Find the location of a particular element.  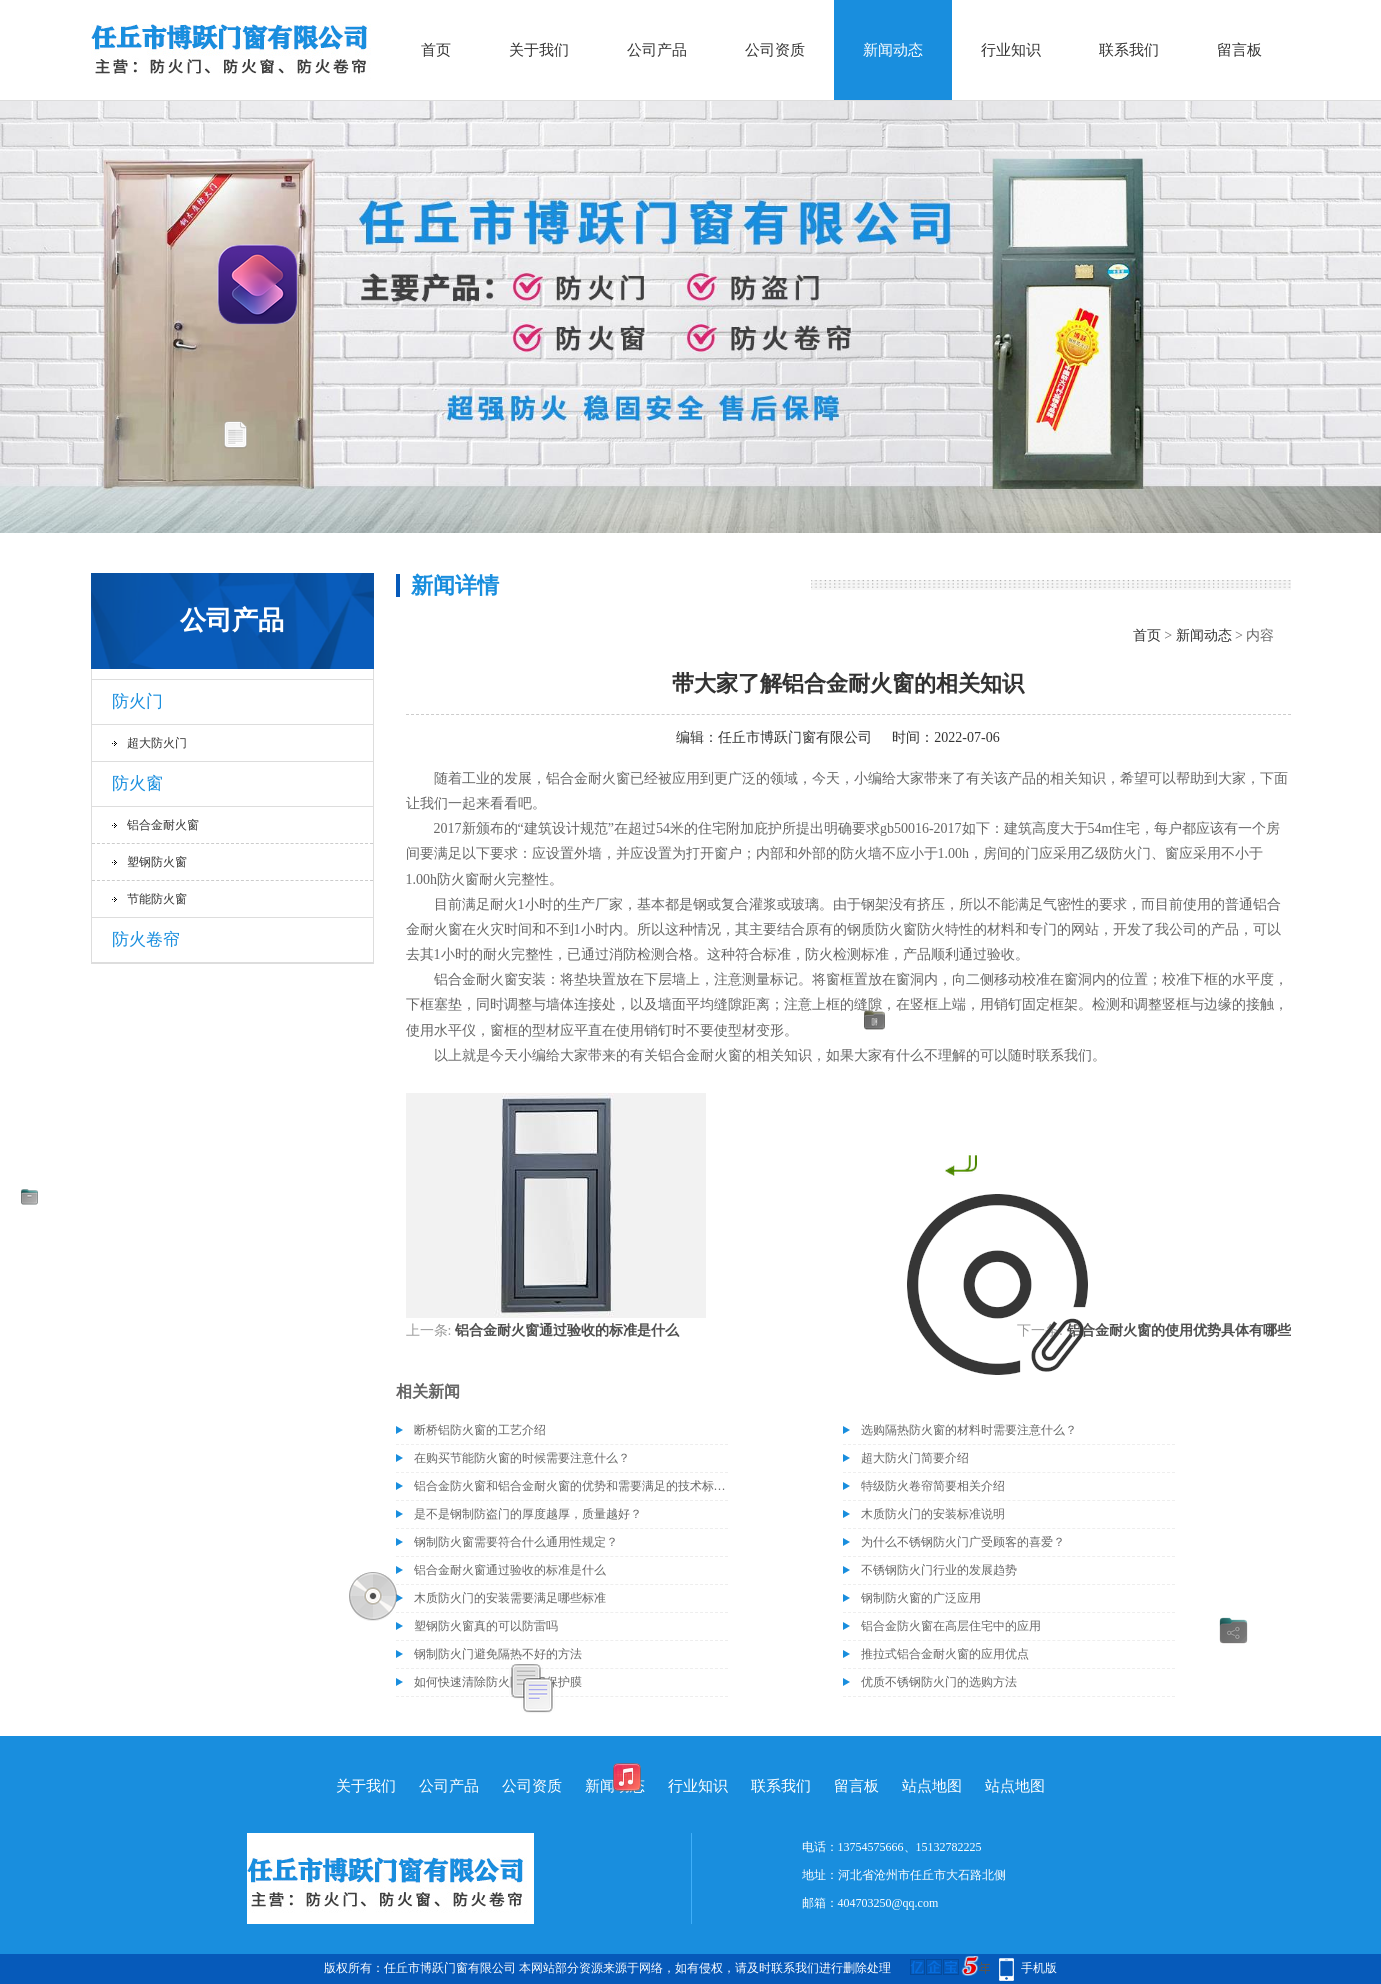

open the file manager is located at coordinates (29, 1196).